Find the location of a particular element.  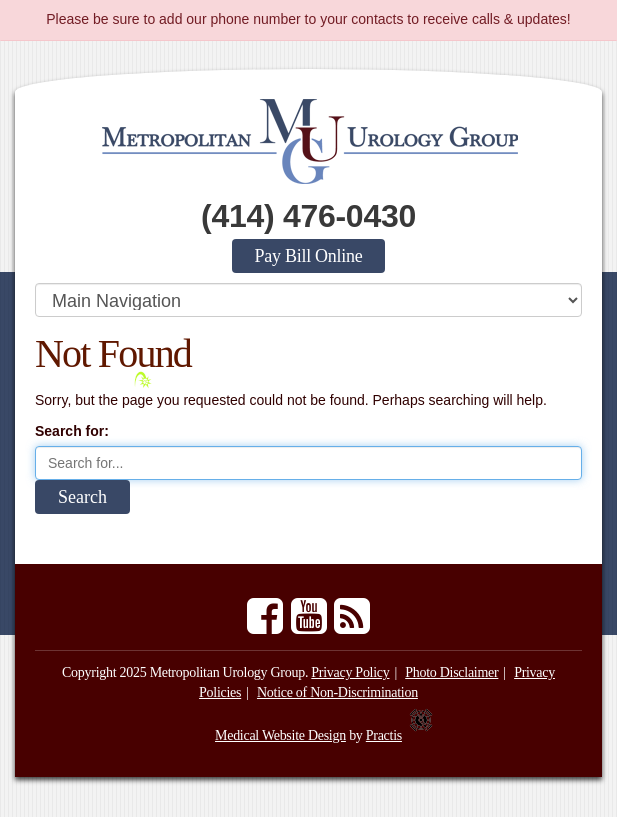

basketball slam dunk with impact effect is located at coordinates (143, 380).